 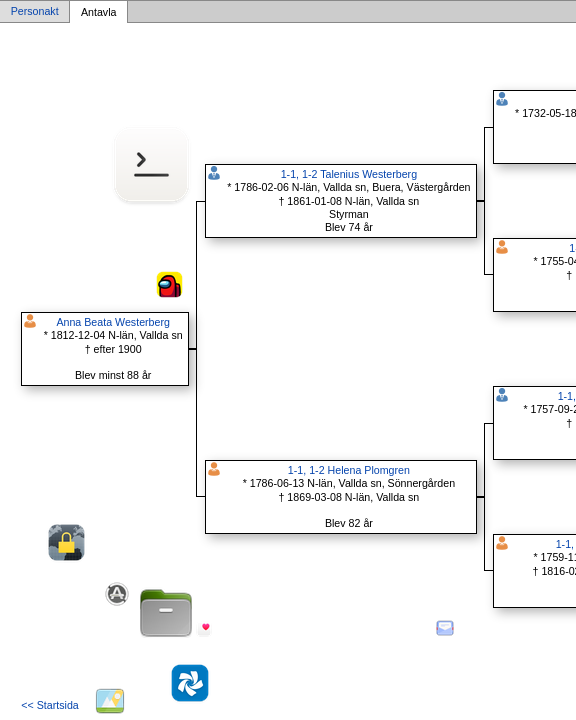 What do you see at coordinates (204, 629) in the screenshot?
I see `open the Health app to view fitness and wellness data` at bounding box center [204, 629].